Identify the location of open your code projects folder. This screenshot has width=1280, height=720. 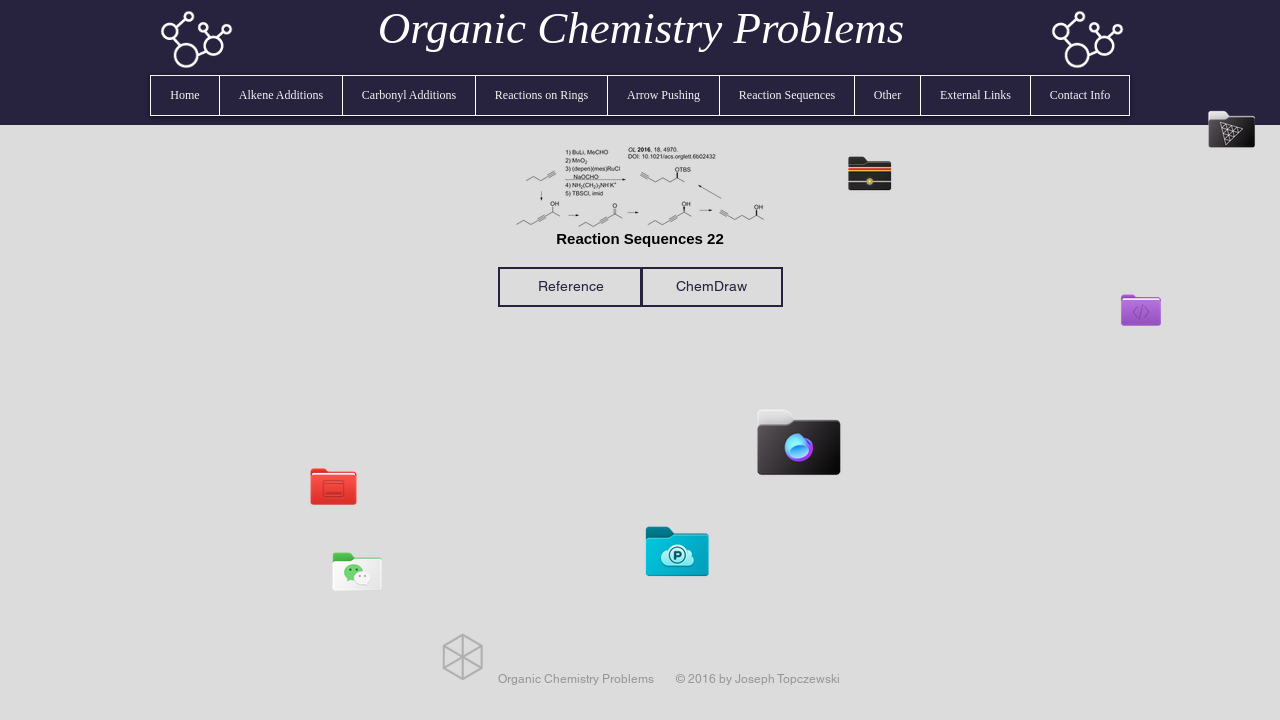
(1141, 310).